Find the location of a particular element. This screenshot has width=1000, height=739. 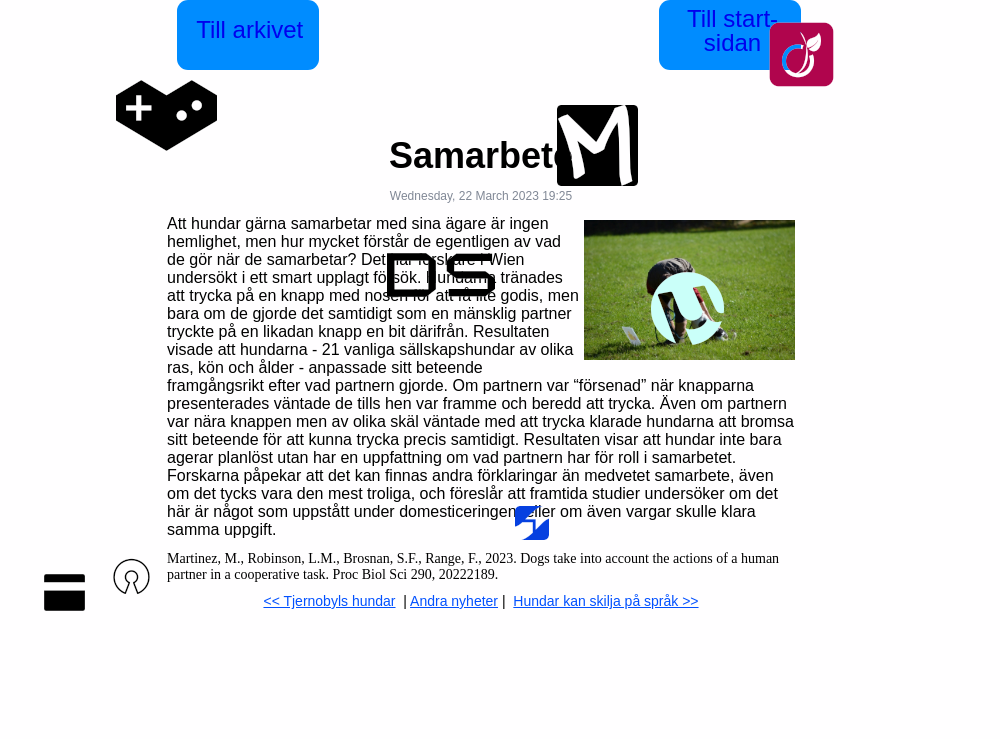

access payment methods is located at coordinates (64, 592).